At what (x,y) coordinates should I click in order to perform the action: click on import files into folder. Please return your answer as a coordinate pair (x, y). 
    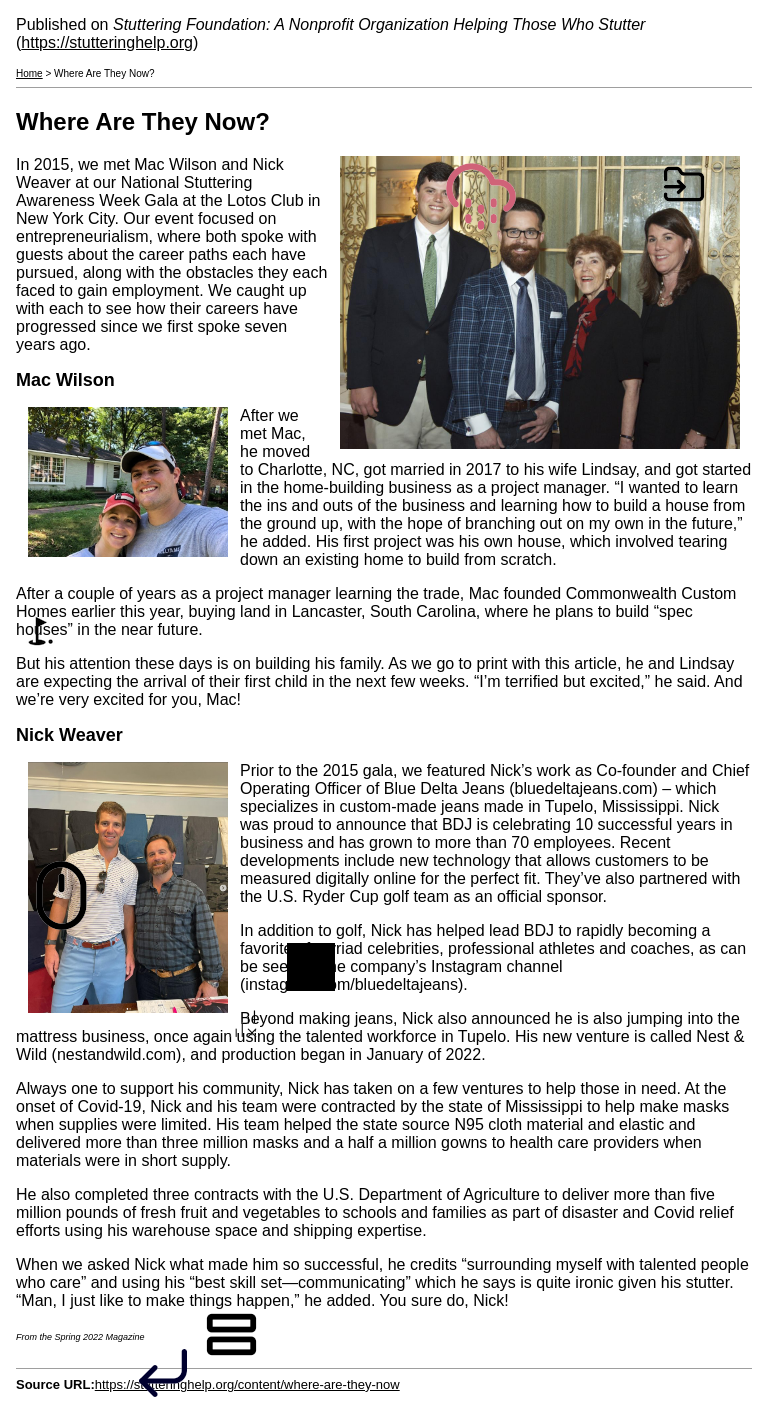
    Looking at the image, I should click on (684, 185).